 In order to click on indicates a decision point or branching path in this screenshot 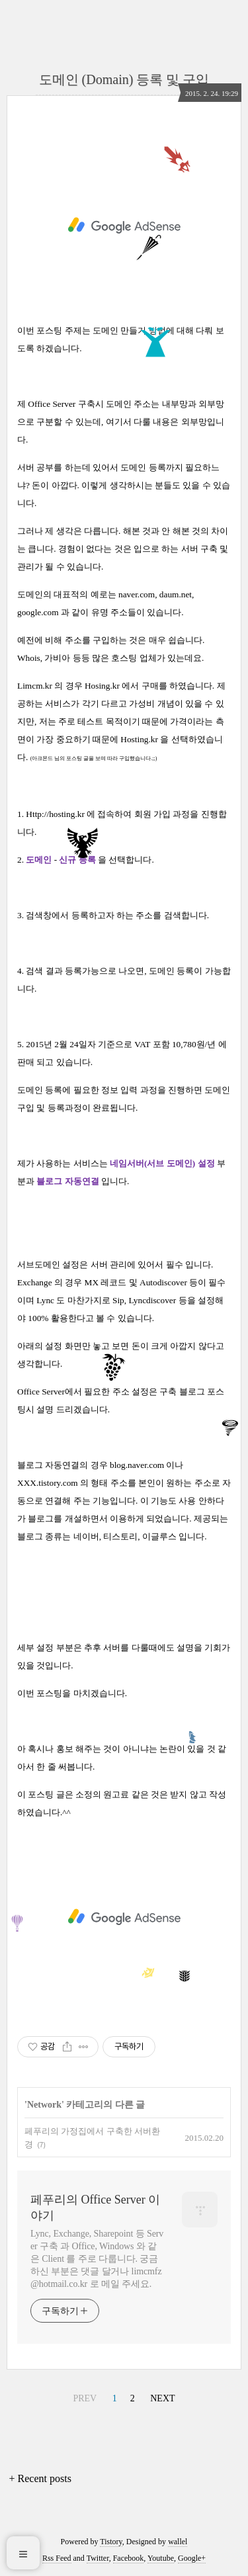, I will do `click(155, 342)`.